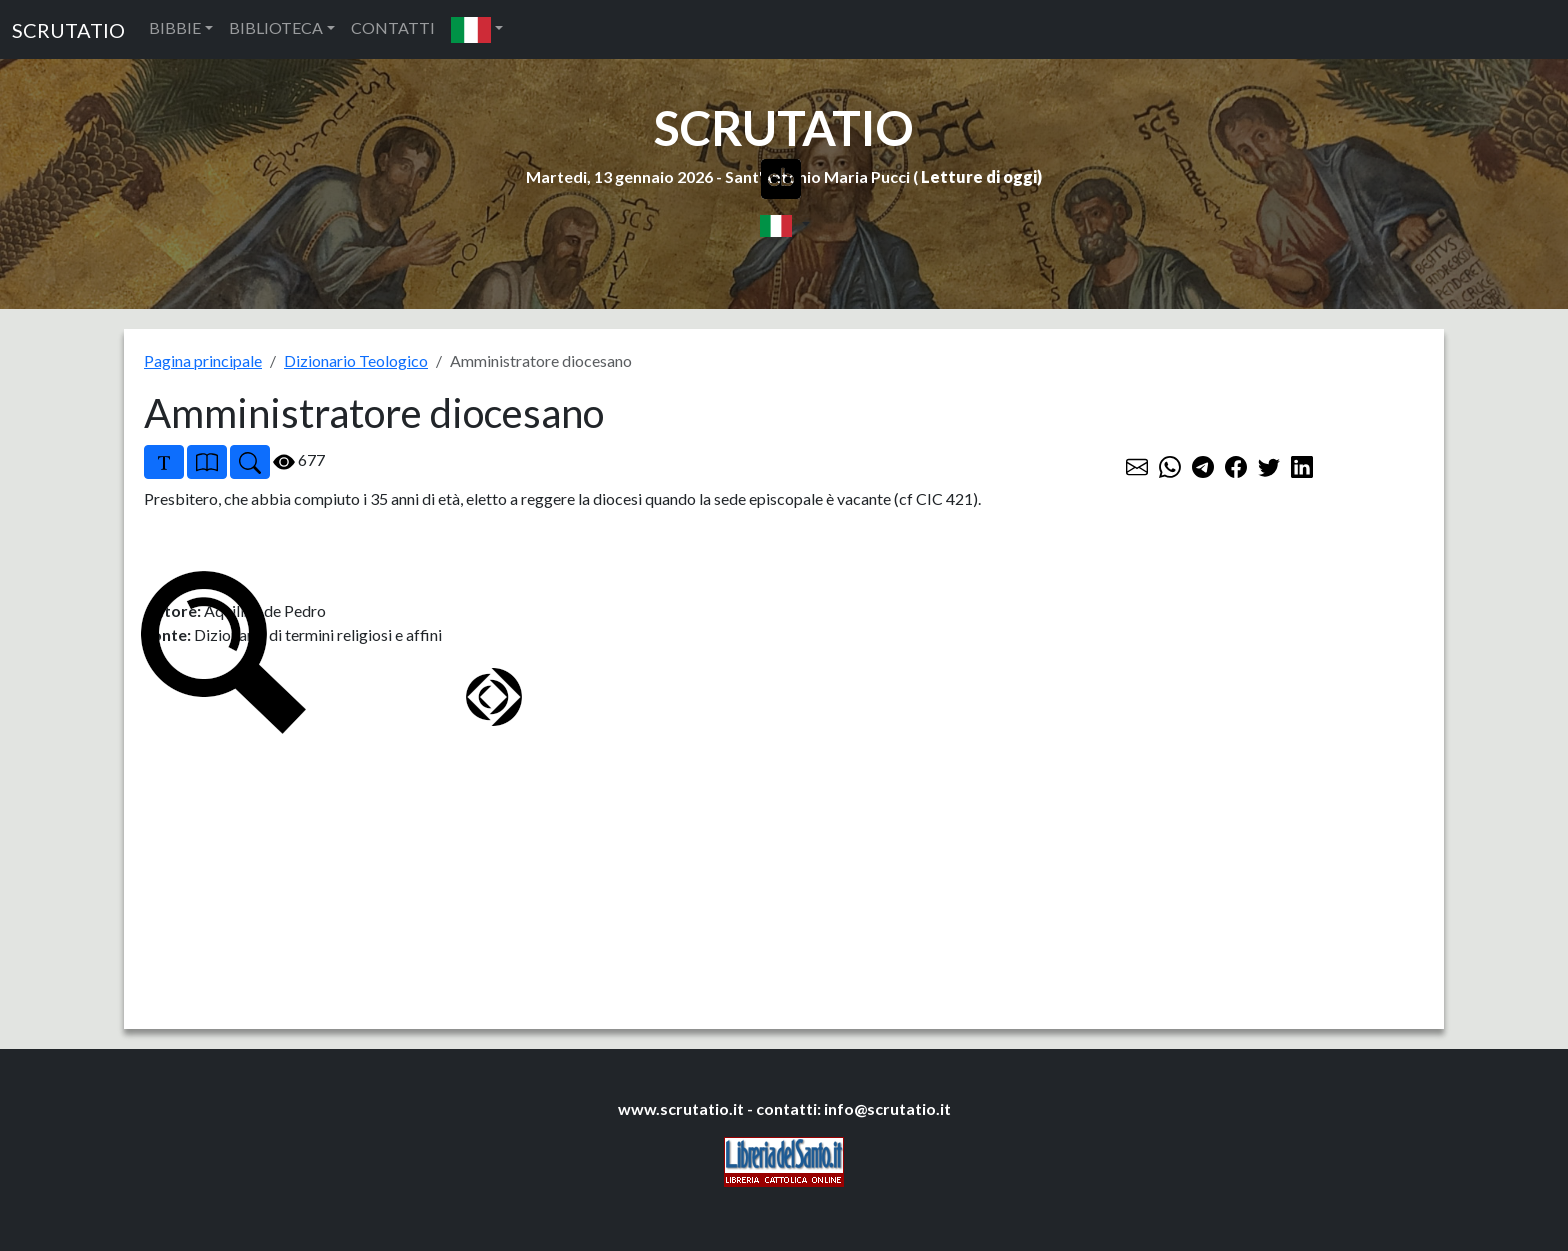 Image resolution: width=1568 pixels, height=1251 pixels. I want to click on open SearXNG privacy-focused search engine, so click(223, 652).